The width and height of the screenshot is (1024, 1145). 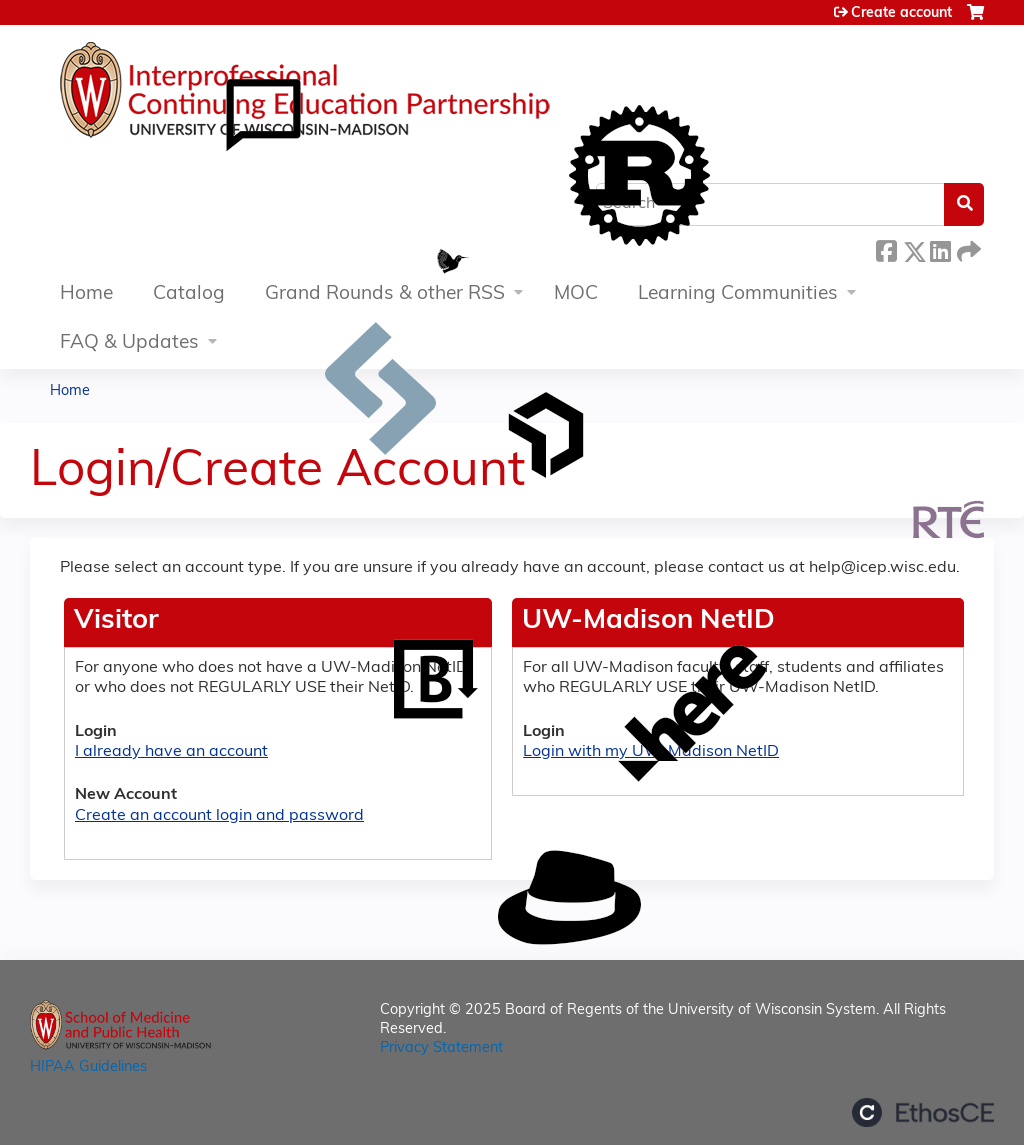 What do you see at coordinates (692, 713) in the screenshot?
I see `open HERE maps application` at bounding box center [692, 713].